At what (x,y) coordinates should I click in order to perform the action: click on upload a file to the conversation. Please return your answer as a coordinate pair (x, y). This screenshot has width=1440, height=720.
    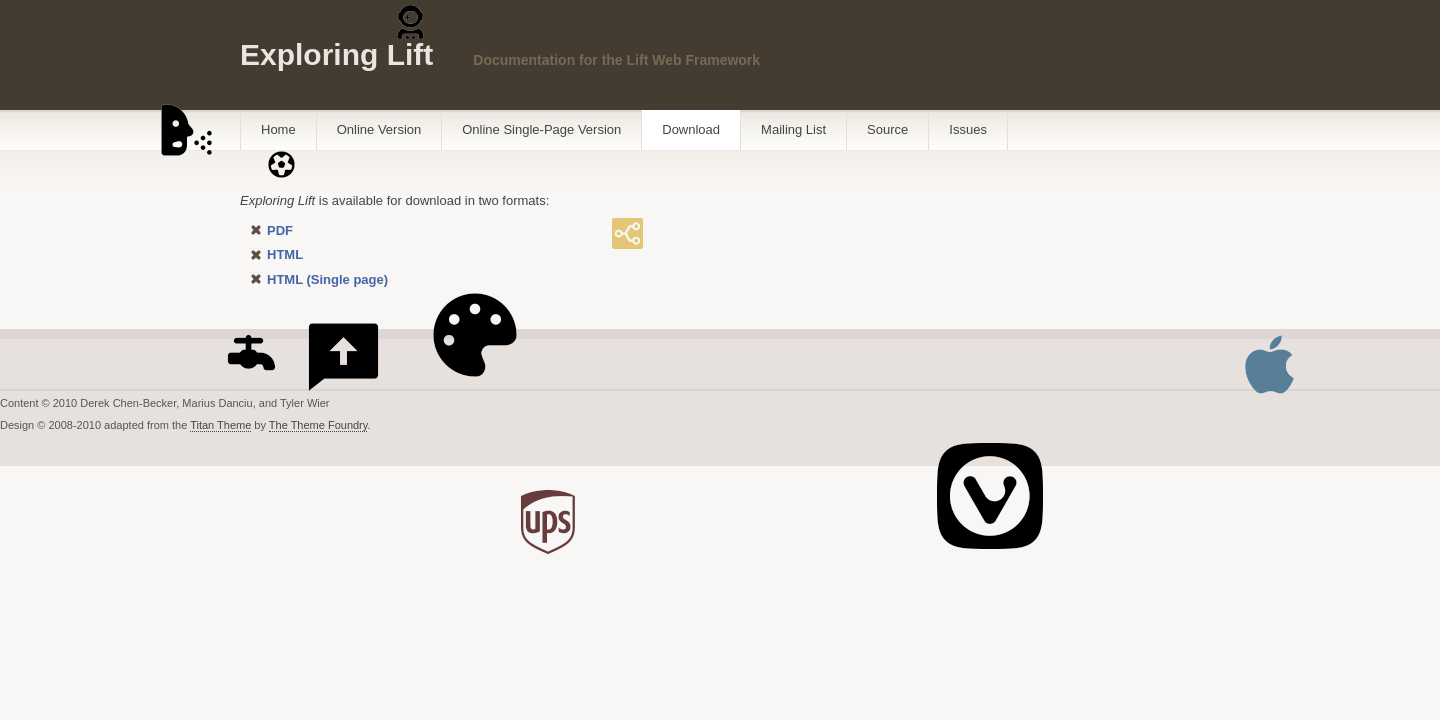
    Looking at the image, I should click on (343, 354).